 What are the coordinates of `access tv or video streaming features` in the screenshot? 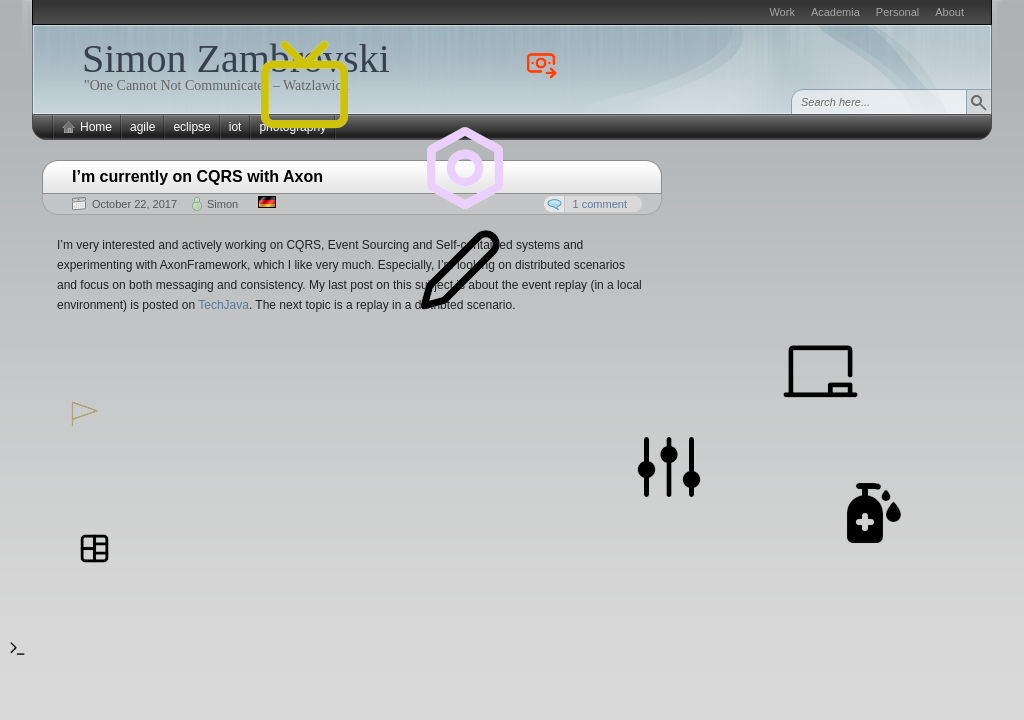 It's located at (304, 84).